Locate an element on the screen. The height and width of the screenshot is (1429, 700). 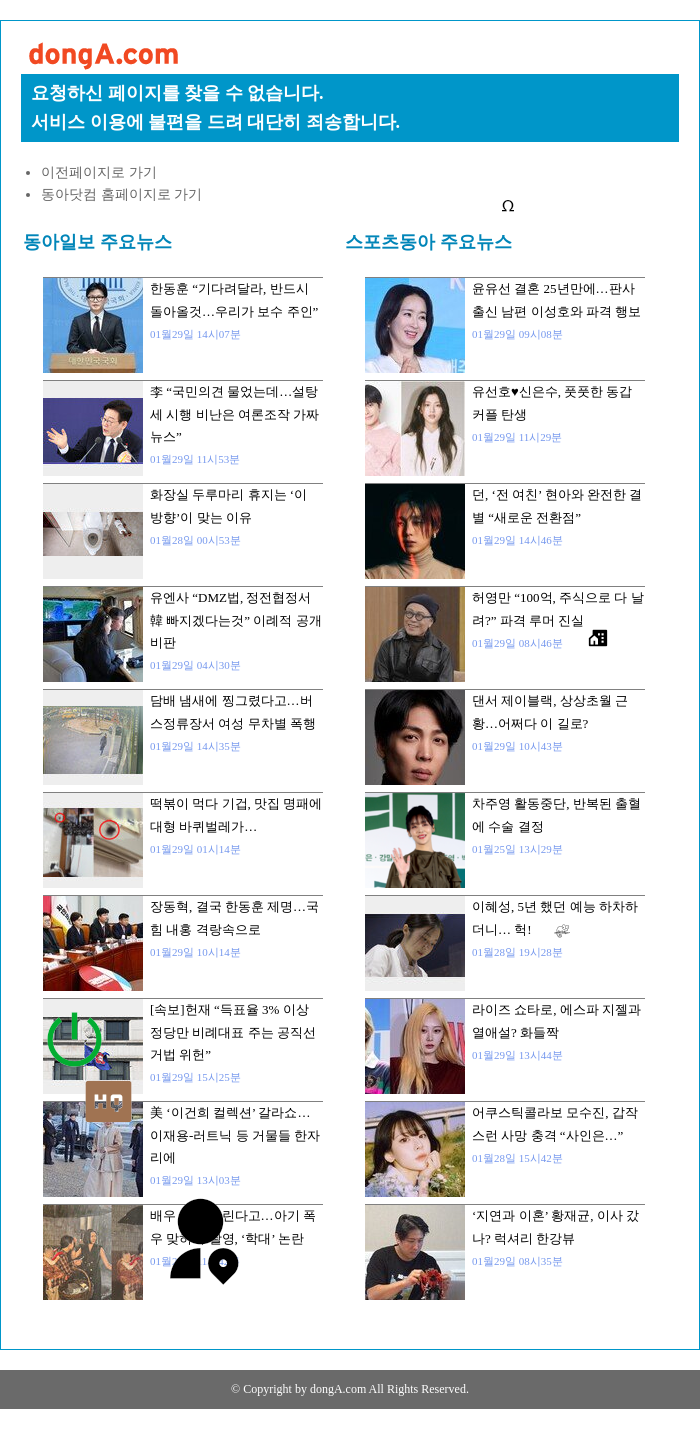
open notepad++ text editor is located at coordinates (562, 931).